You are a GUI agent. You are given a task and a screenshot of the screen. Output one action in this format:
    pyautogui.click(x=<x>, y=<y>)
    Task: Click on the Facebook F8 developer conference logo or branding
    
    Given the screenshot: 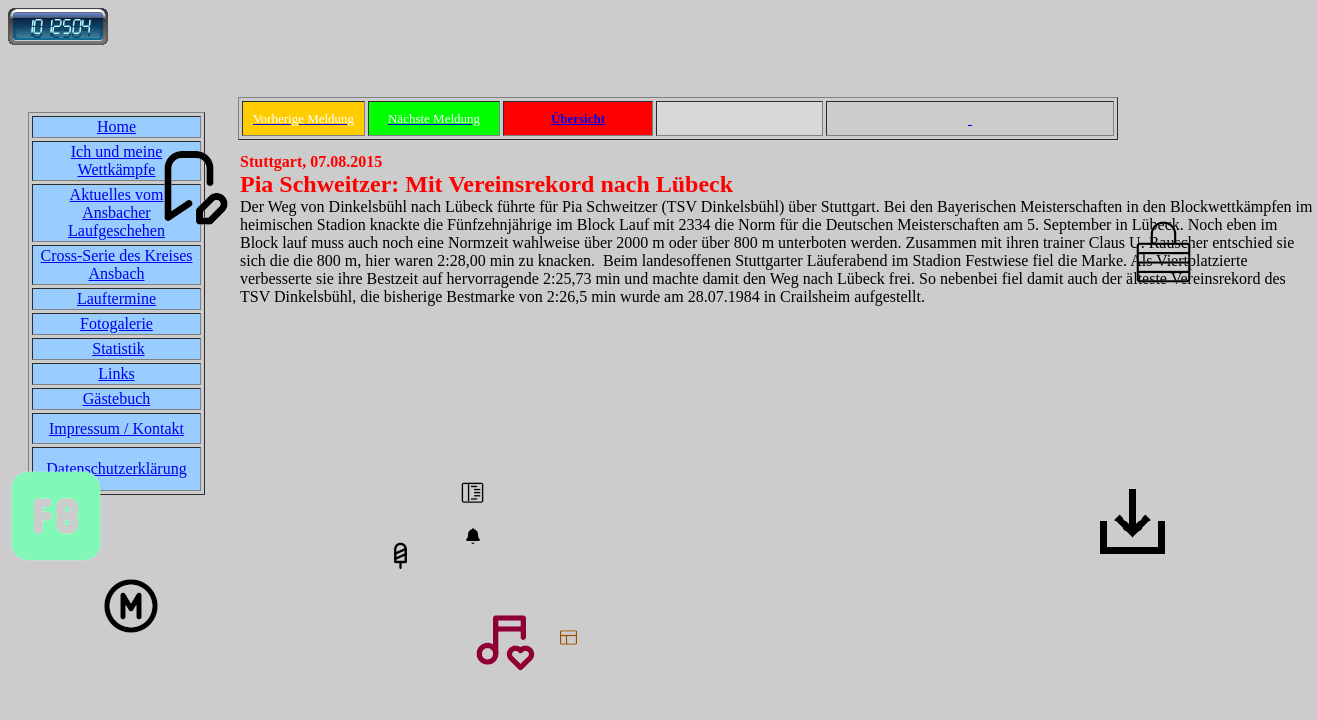 What is the action you would take?
    pyautogui.click(x=56, y=516)
    